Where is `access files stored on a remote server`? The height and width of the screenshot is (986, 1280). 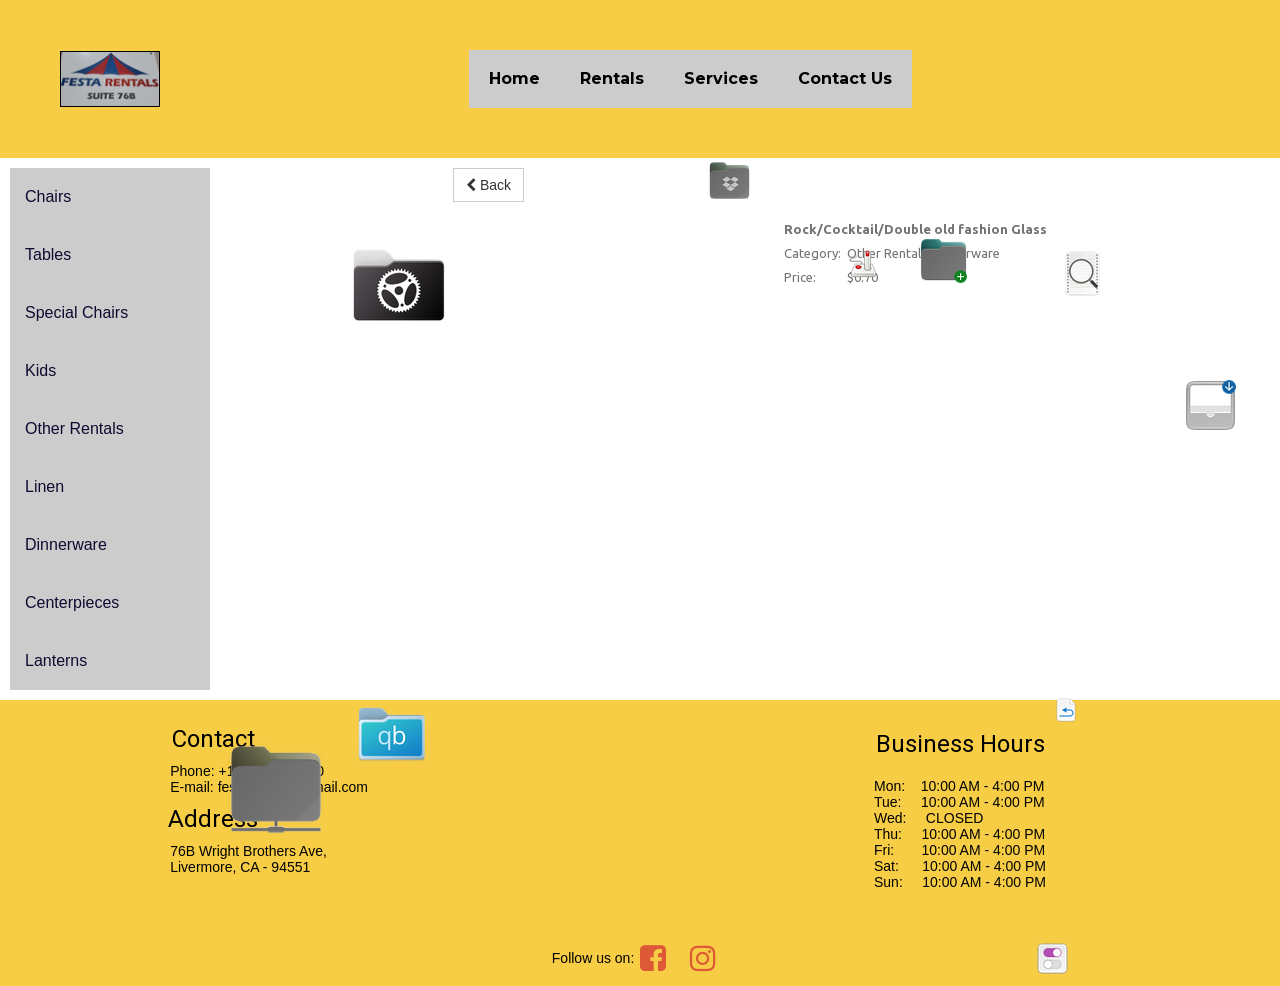 access files stored on a remote server is located at coordinates (276, 788).